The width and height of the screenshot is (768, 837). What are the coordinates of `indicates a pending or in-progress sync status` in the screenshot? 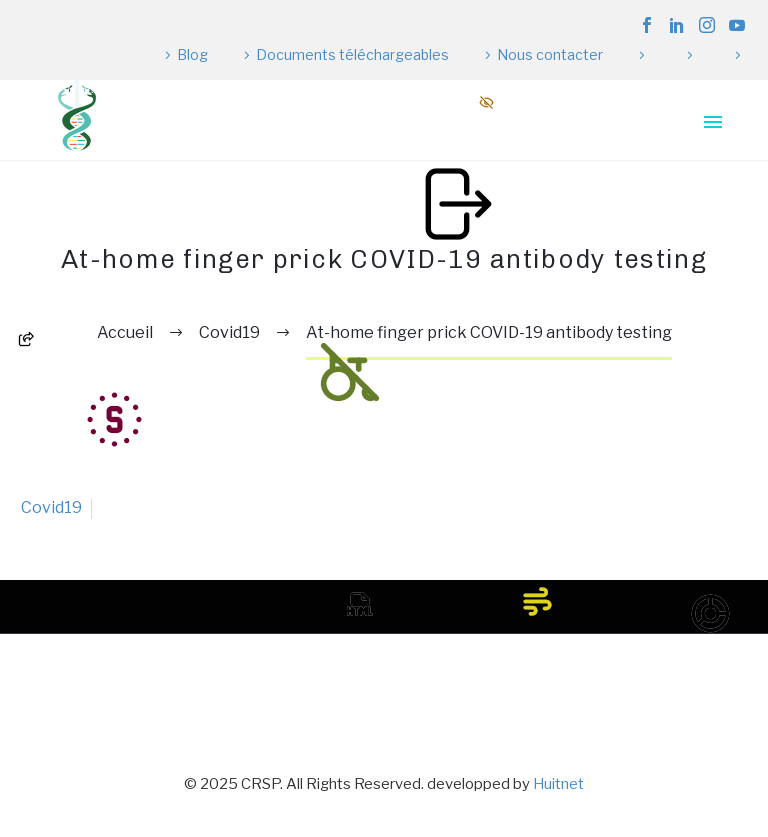 It's located at (114, 419).